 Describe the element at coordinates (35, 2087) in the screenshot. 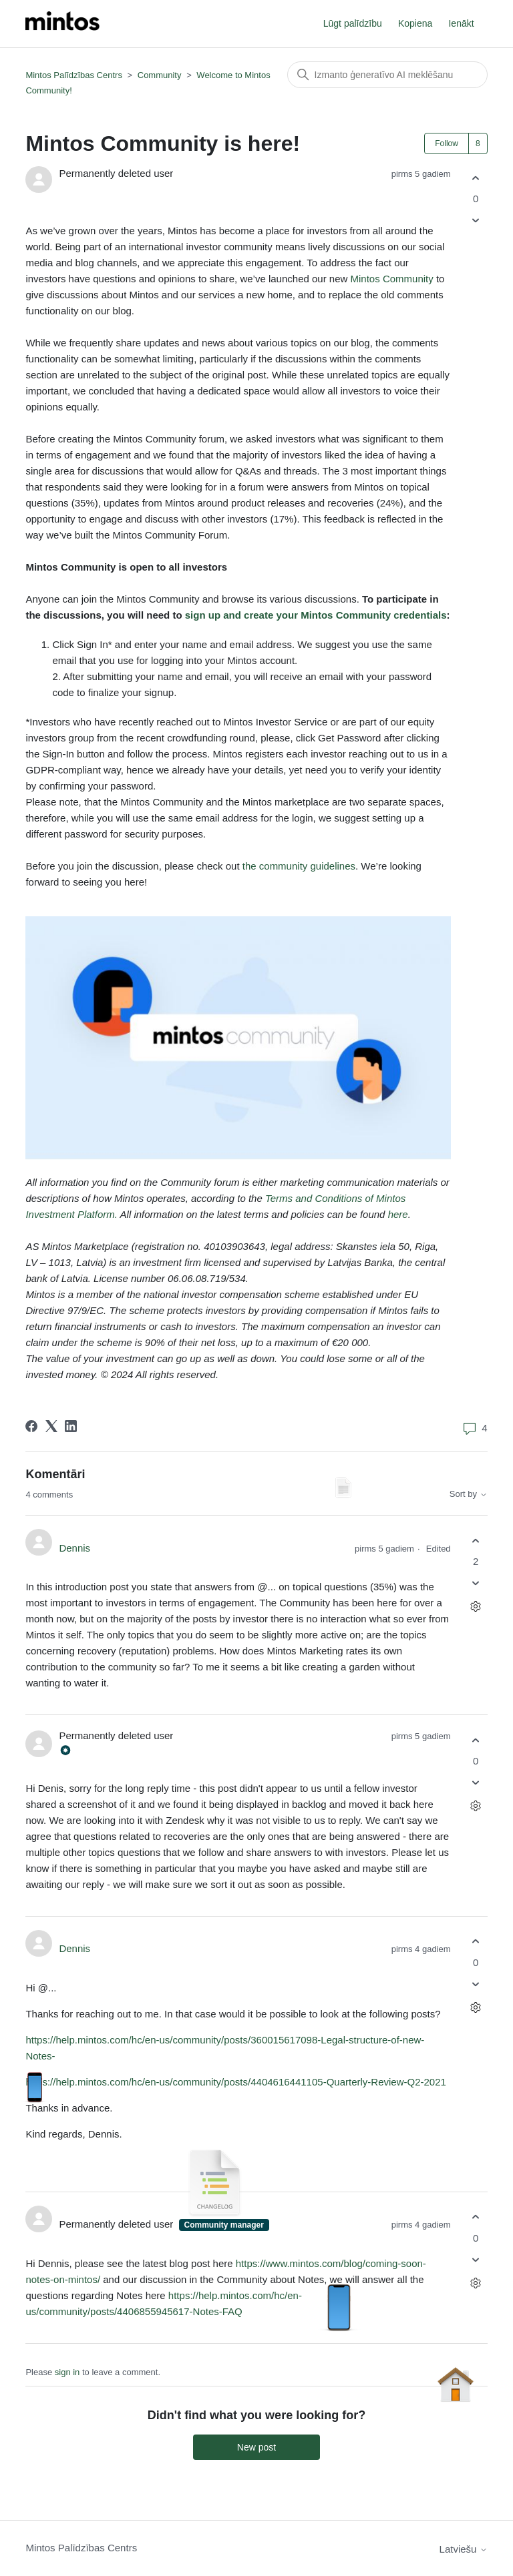

I see `iPhone 8 device connected to your Mac` at that location.